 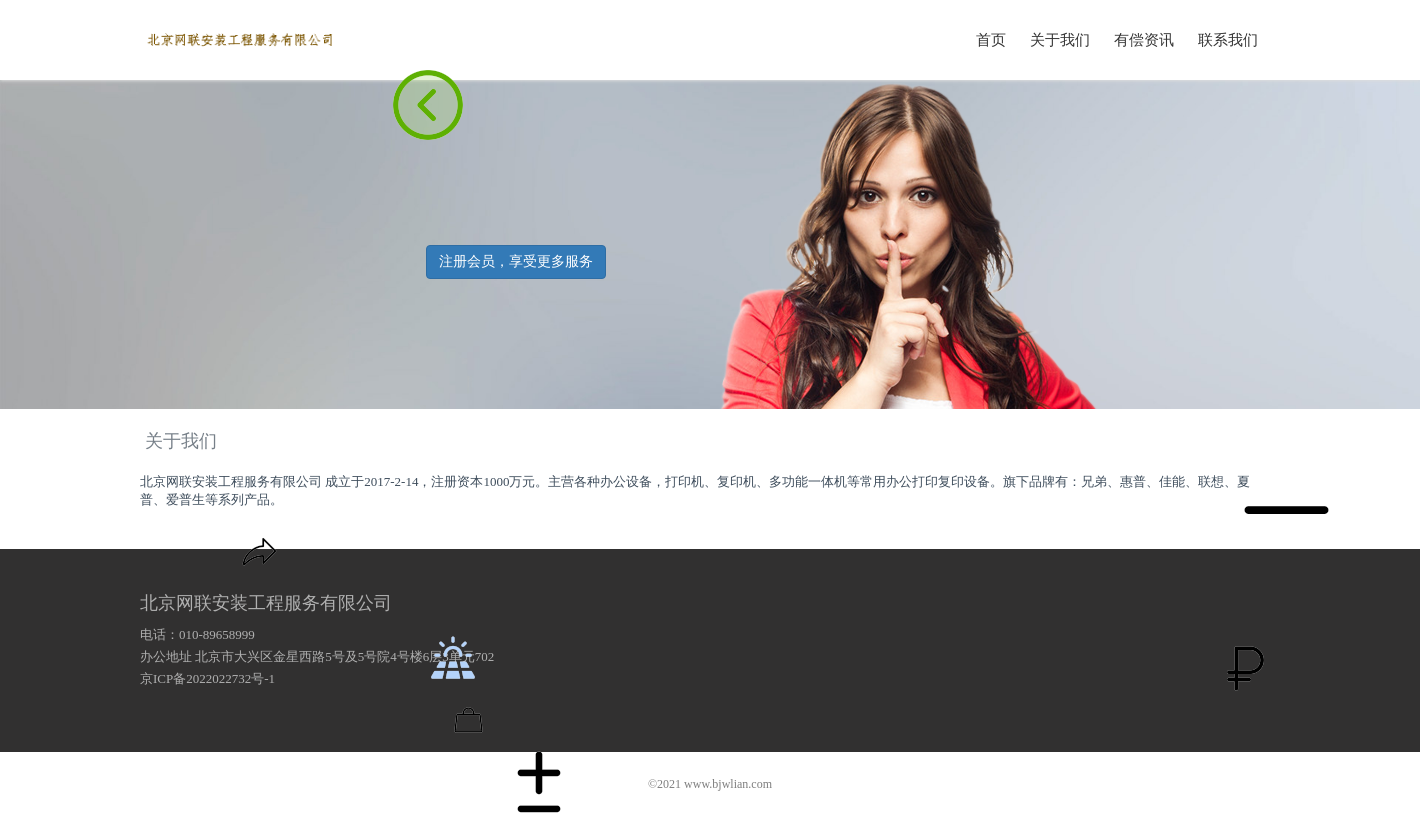 What do you see at coordinates (428, 105) in the screenshot?
I see `go back to the previous screen` at bounding box center [428, 105].